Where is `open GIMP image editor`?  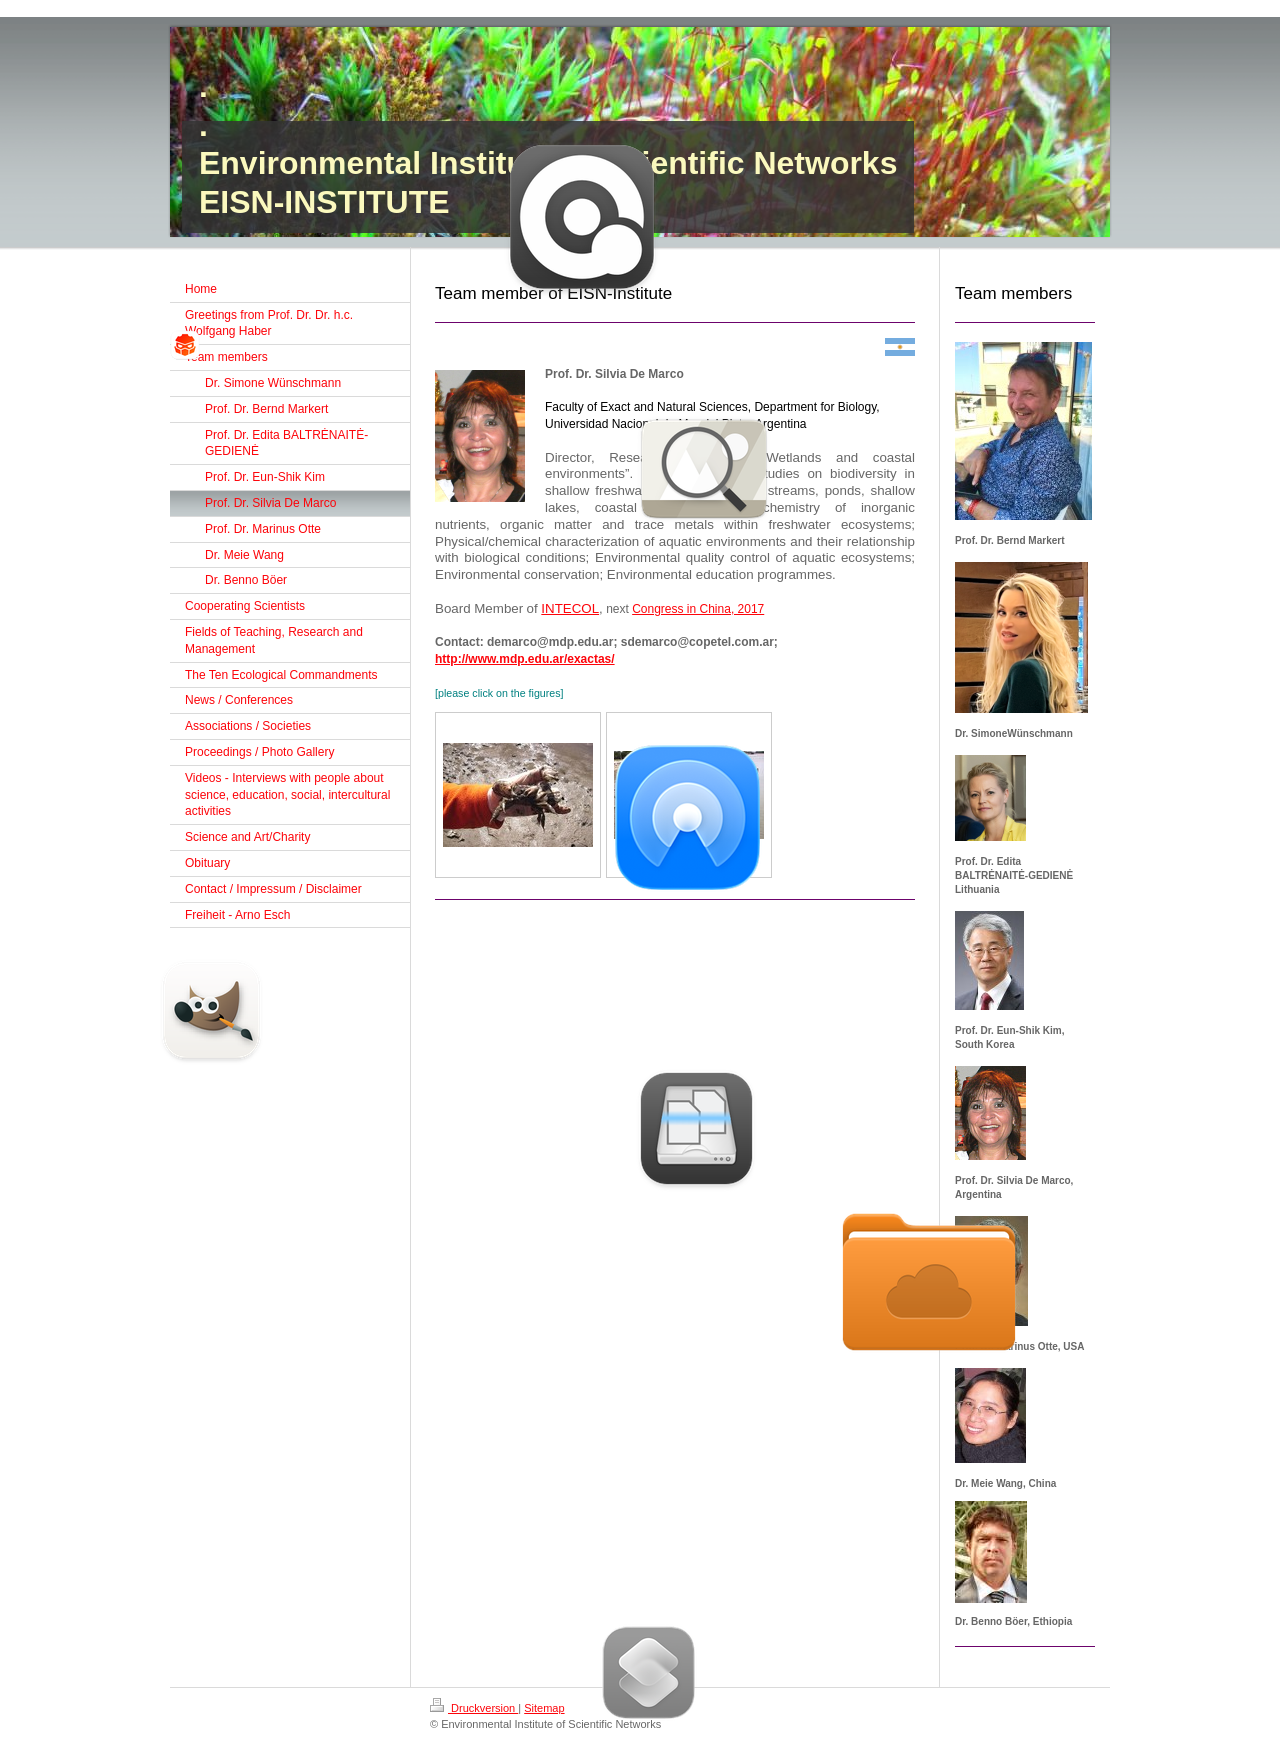
open GIMP image editor is located at coordinates (211, 1010).